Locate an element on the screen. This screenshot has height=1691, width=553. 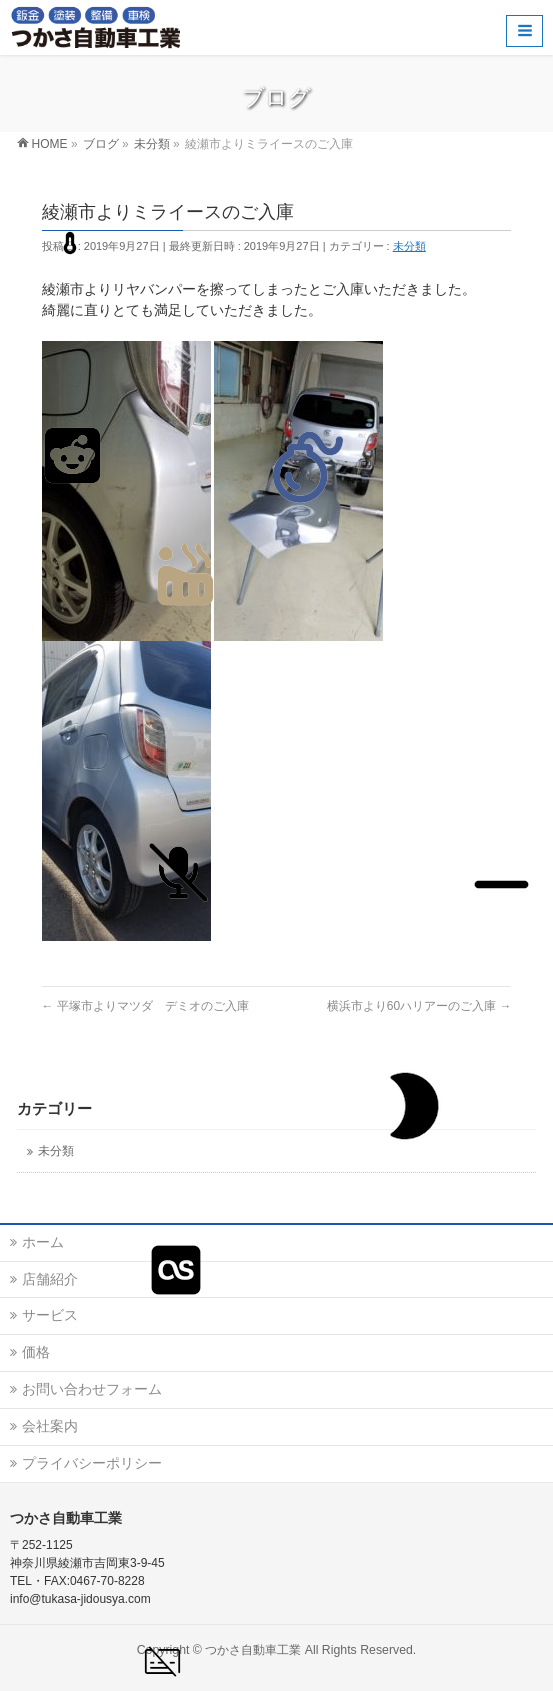
open Last.fm profile or music scrobbling is located at coordinates (176, 1270).